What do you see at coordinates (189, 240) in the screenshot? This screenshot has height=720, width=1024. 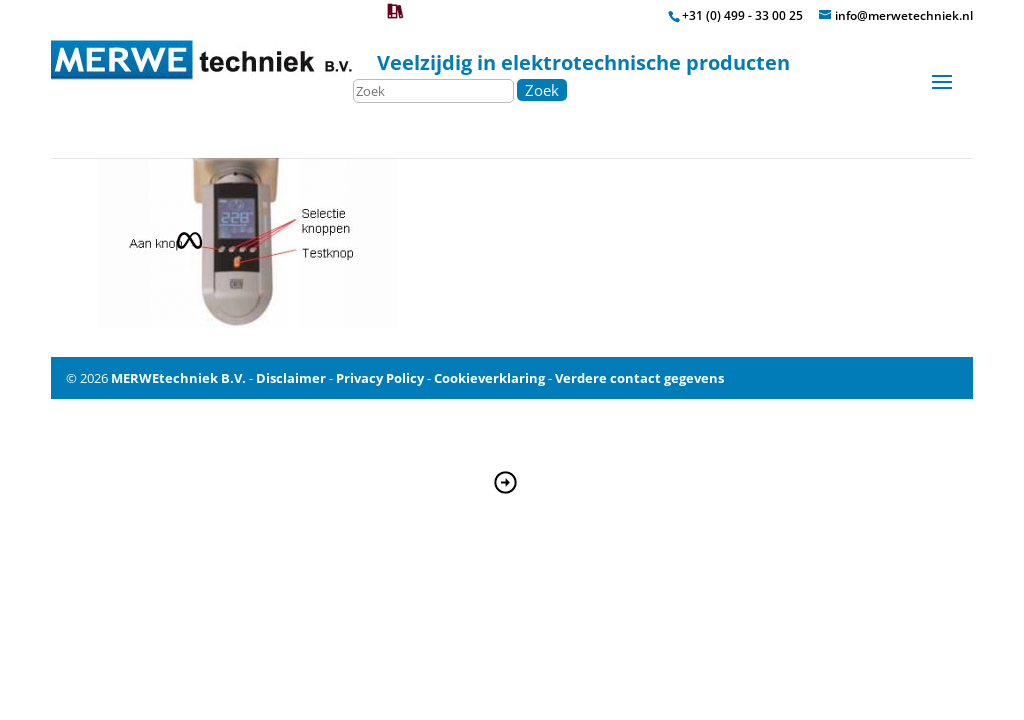 I see `meta company logo` at bounding box center [189, 240].